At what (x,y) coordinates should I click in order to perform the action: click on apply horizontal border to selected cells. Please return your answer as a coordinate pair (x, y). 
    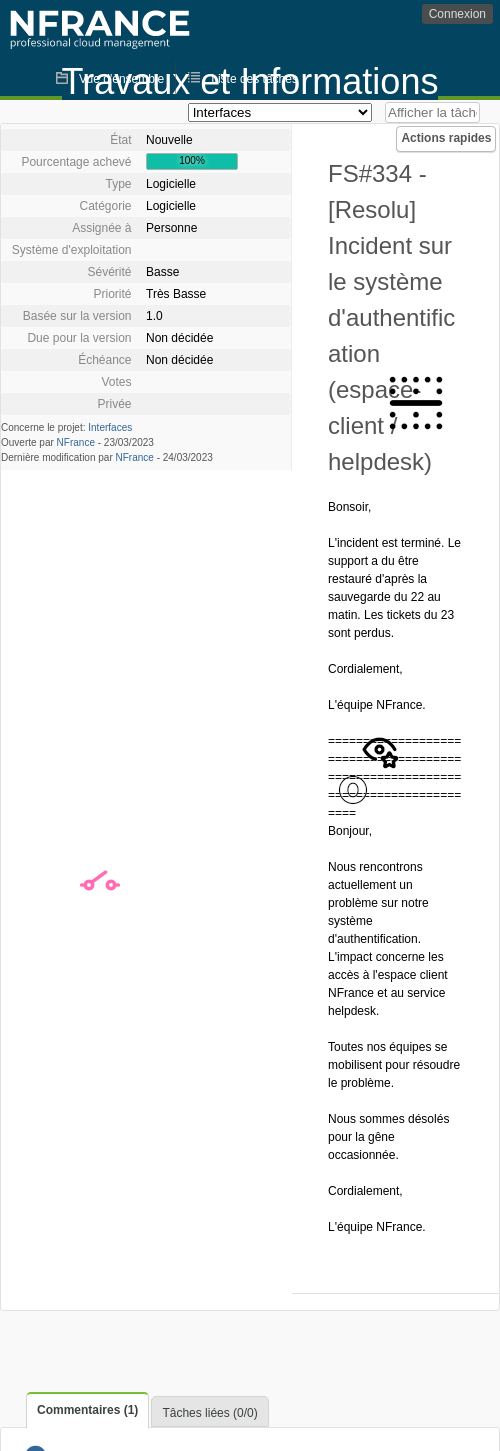
    Looking at the image, I should click on (416, 403).